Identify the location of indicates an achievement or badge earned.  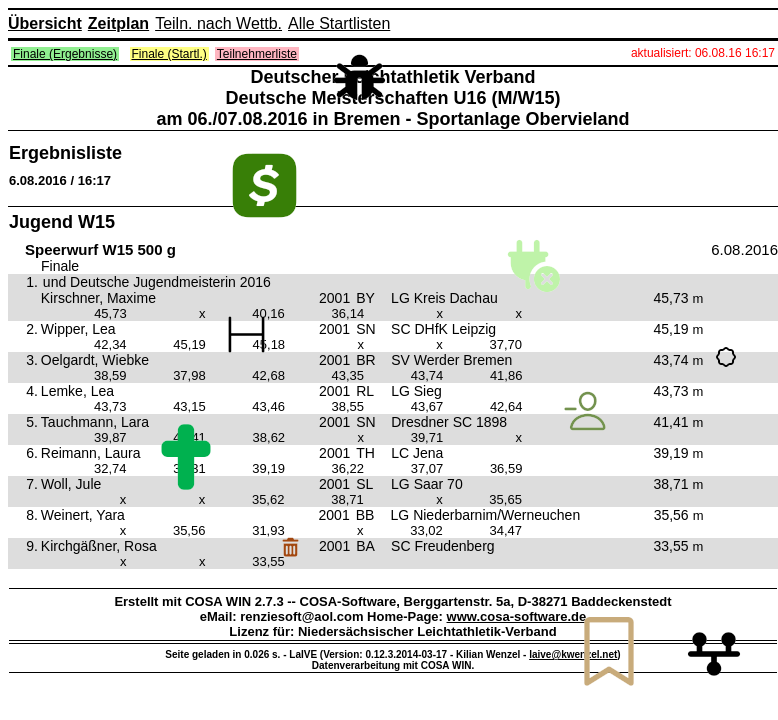
(726, 357).